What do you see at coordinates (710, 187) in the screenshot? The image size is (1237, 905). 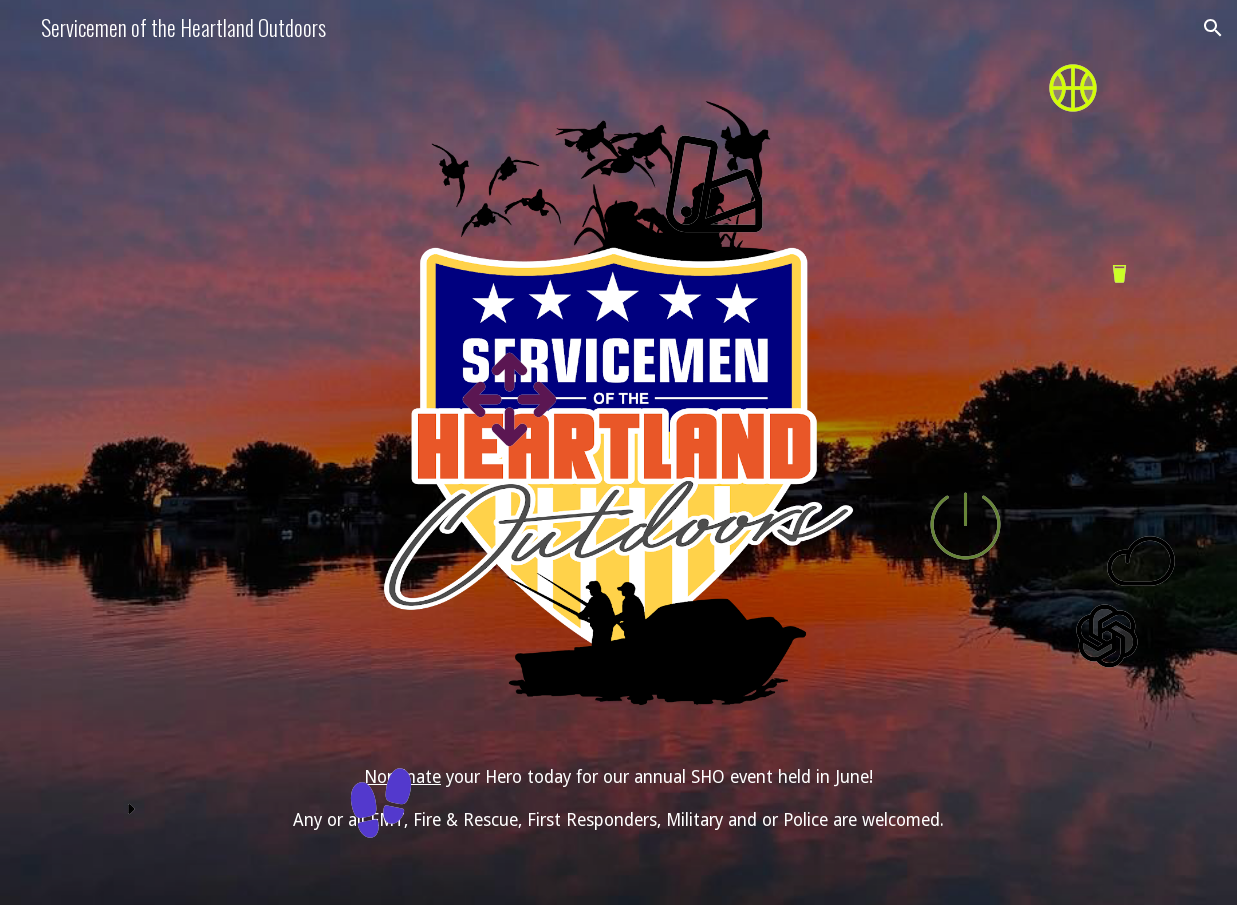 I see `access color palette or theme options` at bounding box center [710, 187].